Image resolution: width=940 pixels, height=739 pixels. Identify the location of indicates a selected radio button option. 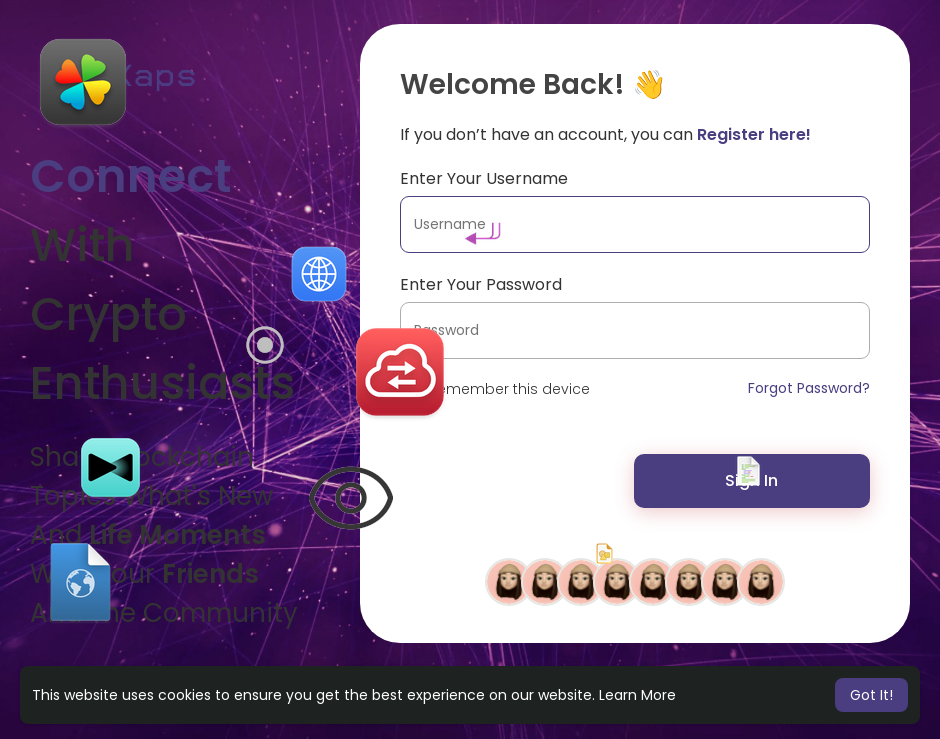
(265, 345).